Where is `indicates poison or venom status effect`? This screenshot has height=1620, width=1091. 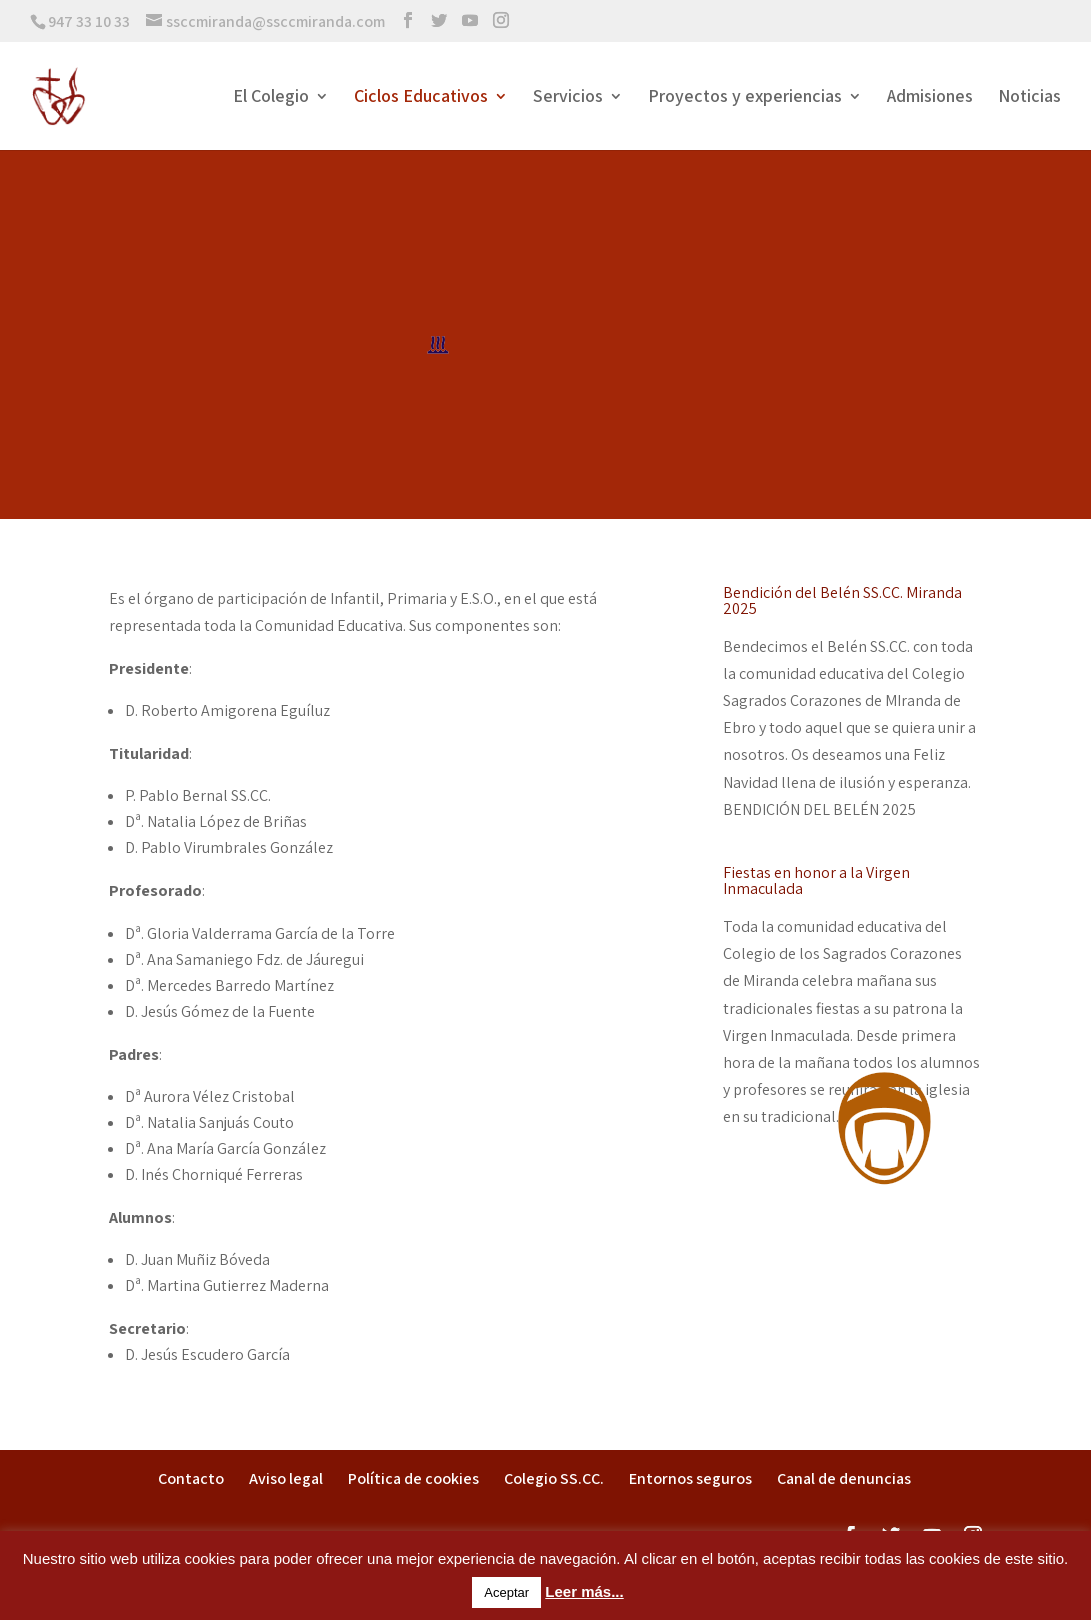
indicates poison or venom status effect is located at coordinates (885, 1128).